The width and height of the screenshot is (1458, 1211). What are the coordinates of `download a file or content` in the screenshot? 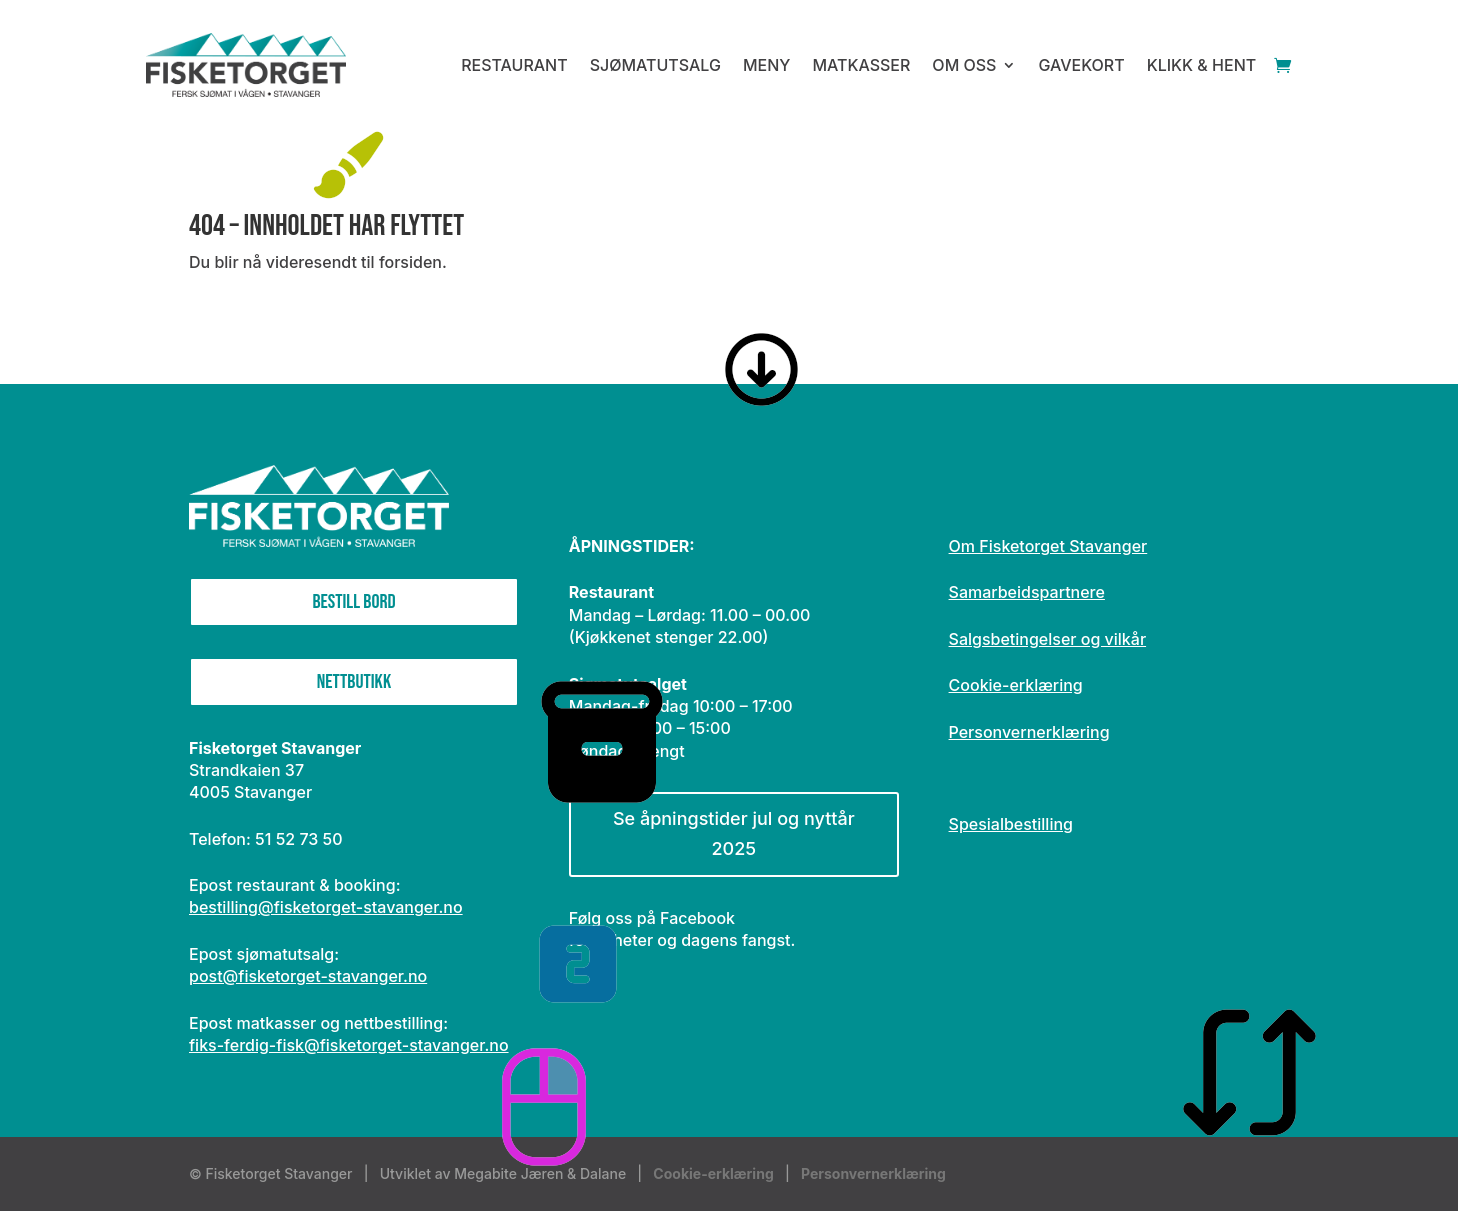 It's located at (761, 369).